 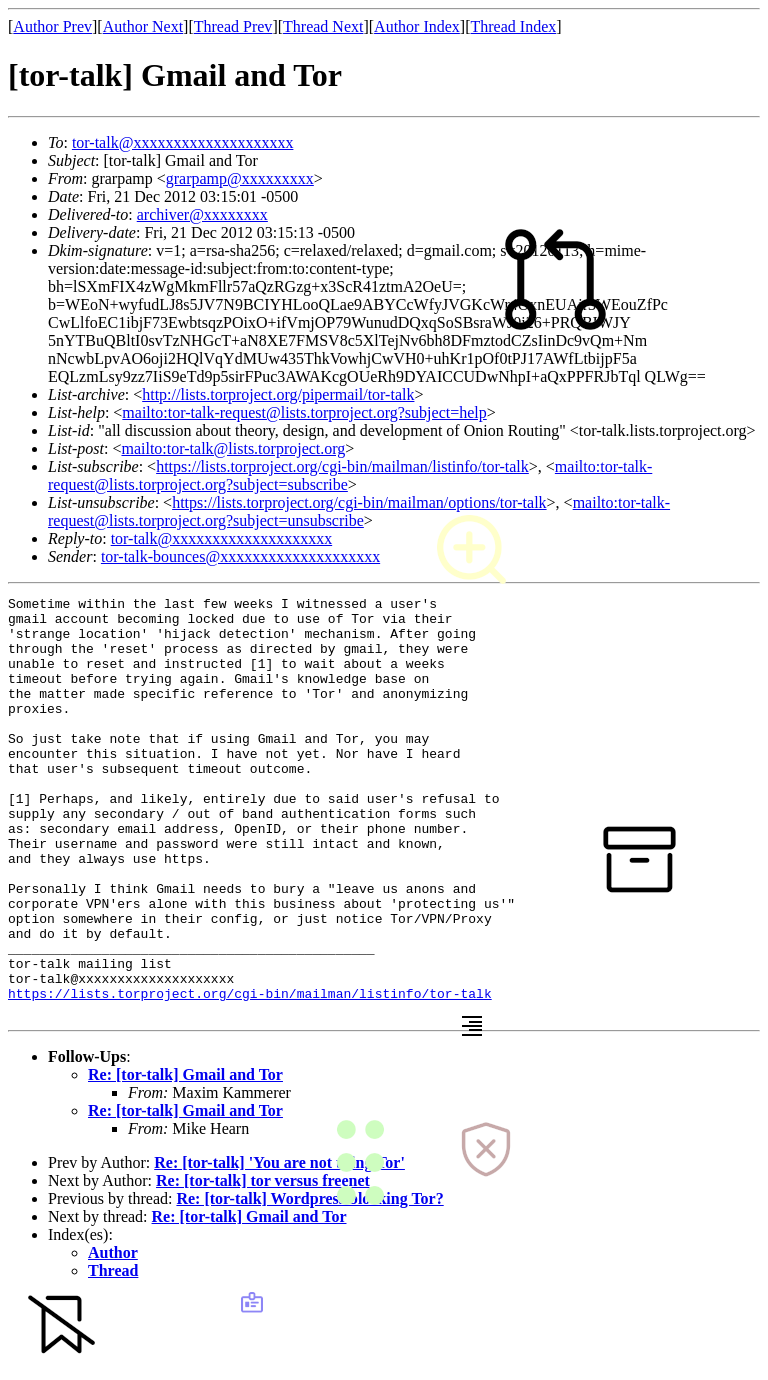 What do you see at coordinates (360, 1162) in the screenshot?
I see `drag to reorder items vertically` at bounding box center [360, 1162].